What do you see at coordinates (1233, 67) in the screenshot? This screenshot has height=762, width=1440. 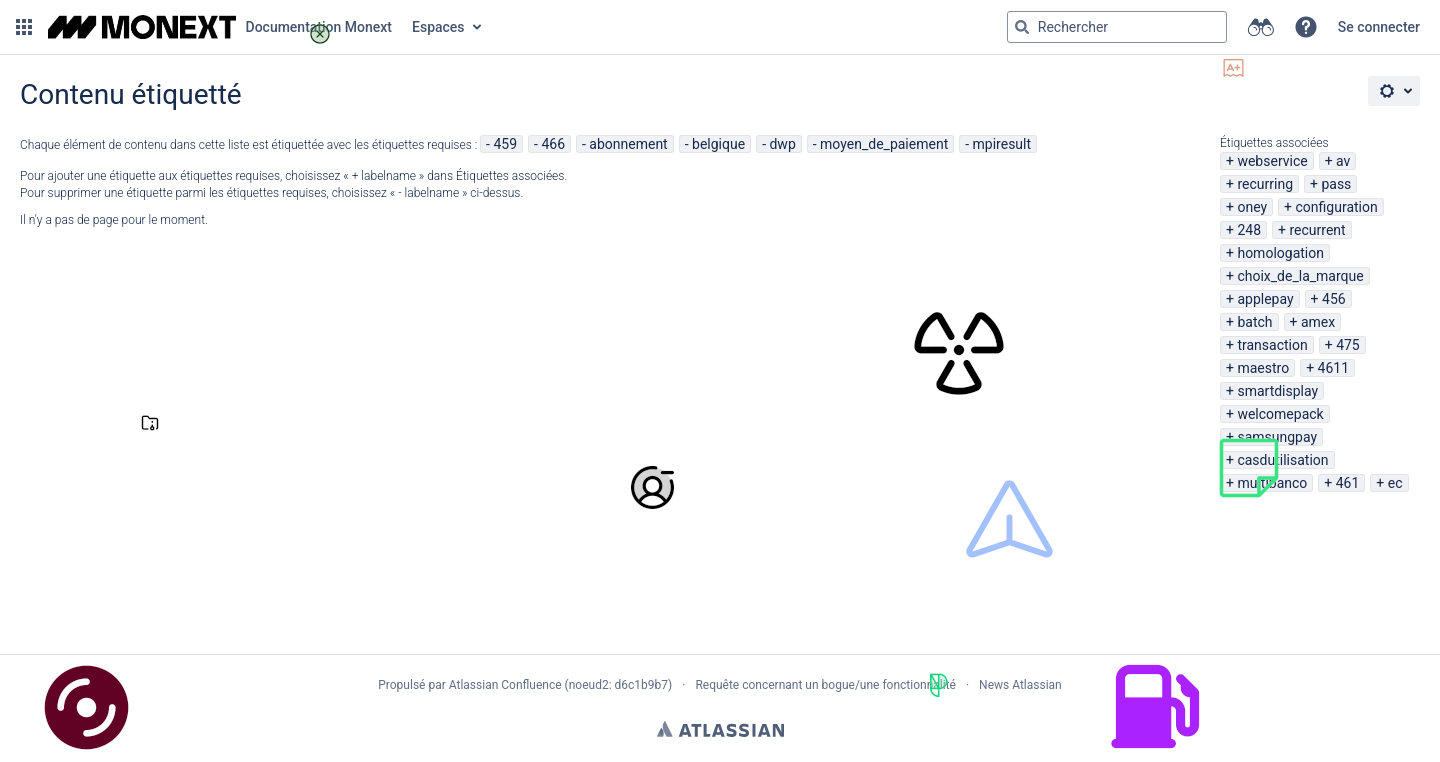 I see `view exam or test results` at bounding box center [1233, 67].